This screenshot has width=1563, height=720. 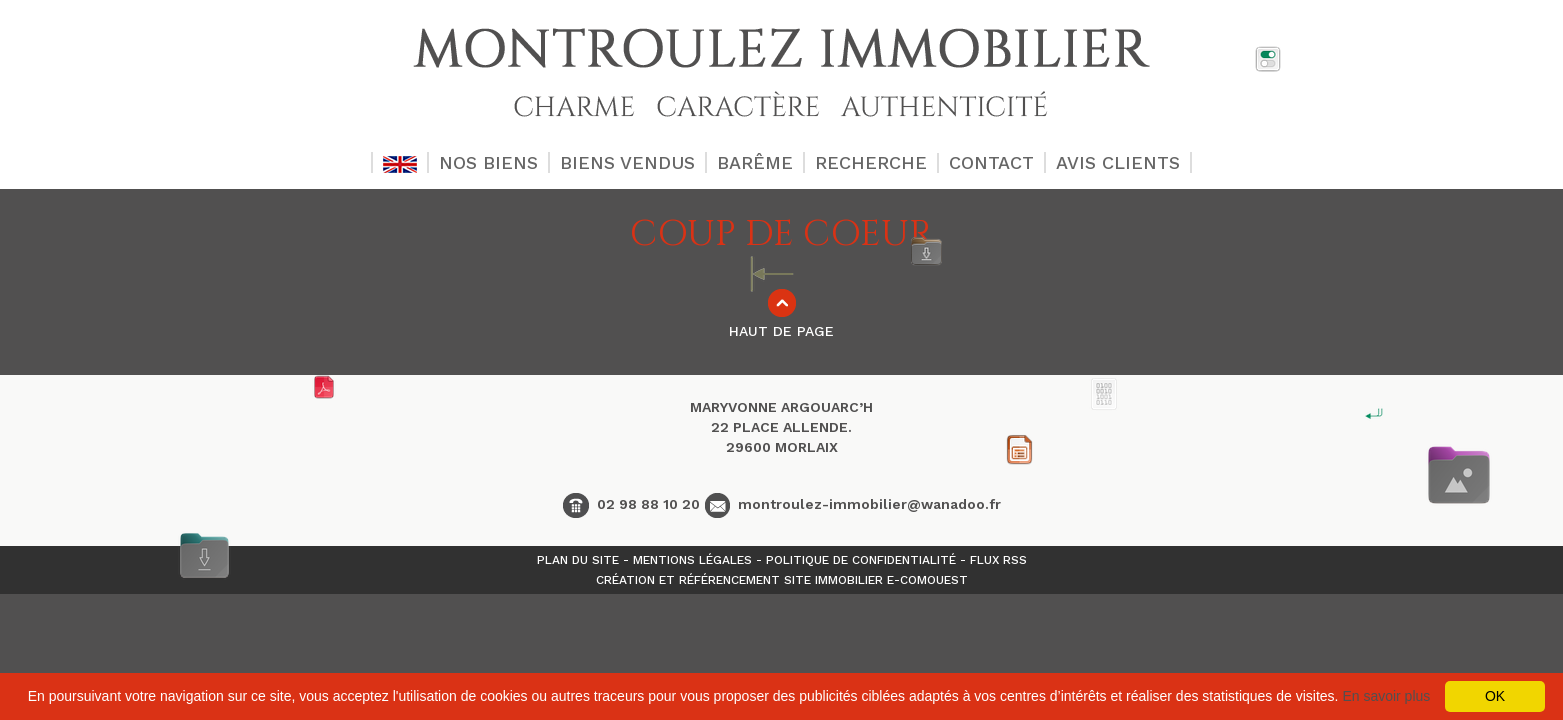 I want to click on go to the first item in a list or sequence, so click(x=772, y=274).